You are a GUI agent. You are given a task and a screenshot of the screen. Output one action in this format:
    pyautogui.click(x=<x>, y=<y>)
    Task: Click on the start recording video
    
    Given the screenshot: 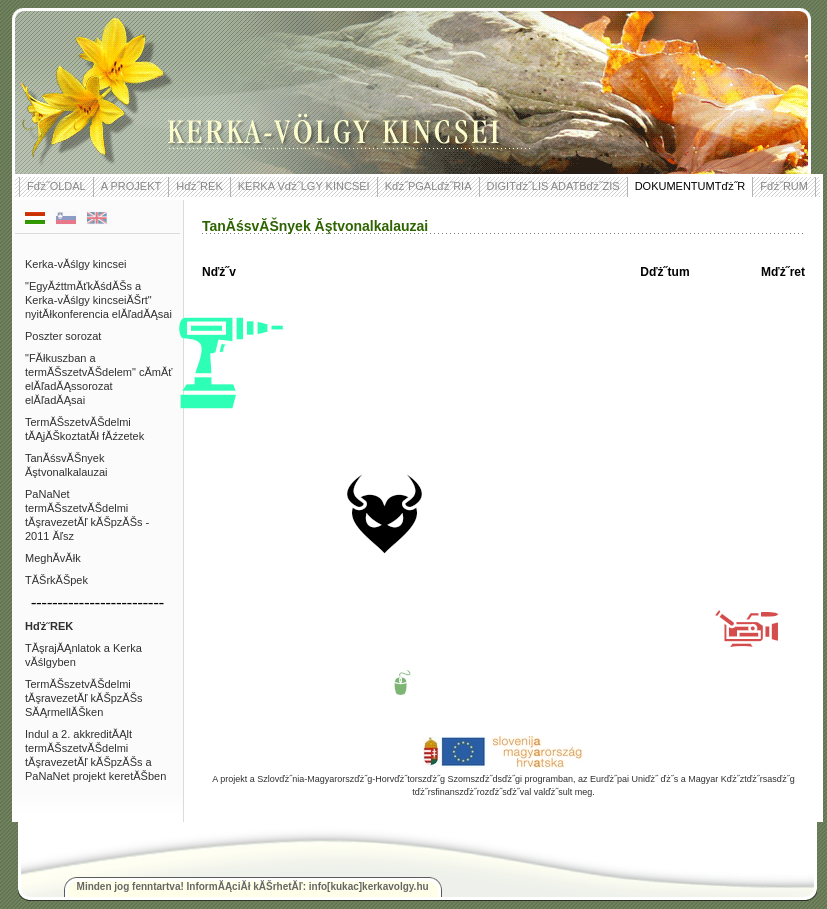 What is the action you would take?
    pyautogui.click(x=746, y=628)
    